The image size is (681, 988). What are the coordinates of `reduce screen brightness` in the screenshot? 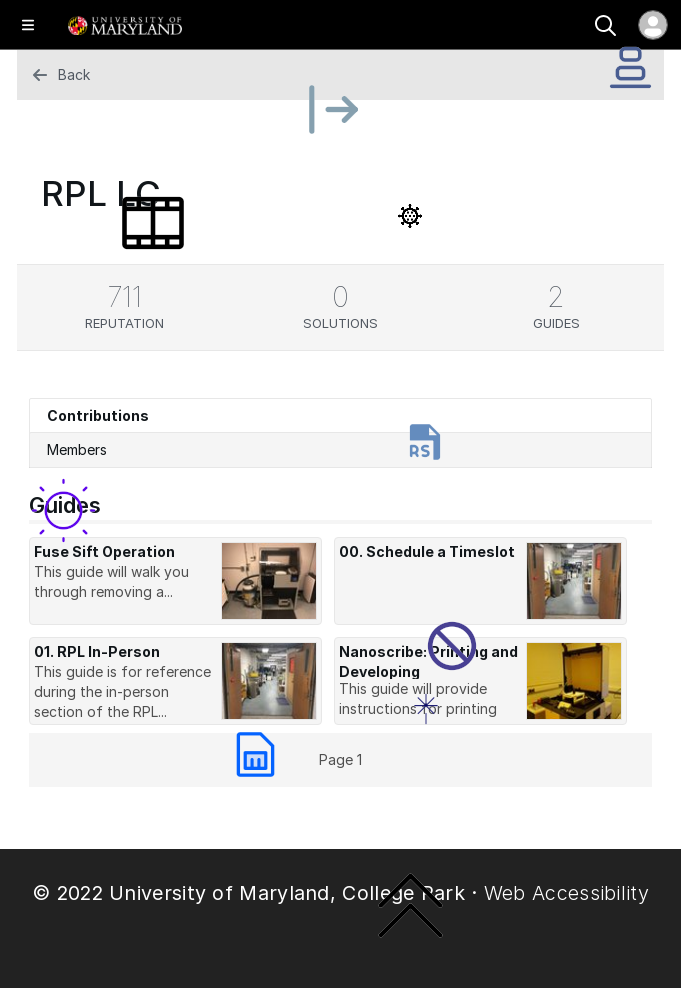 It's located at (63, 510).